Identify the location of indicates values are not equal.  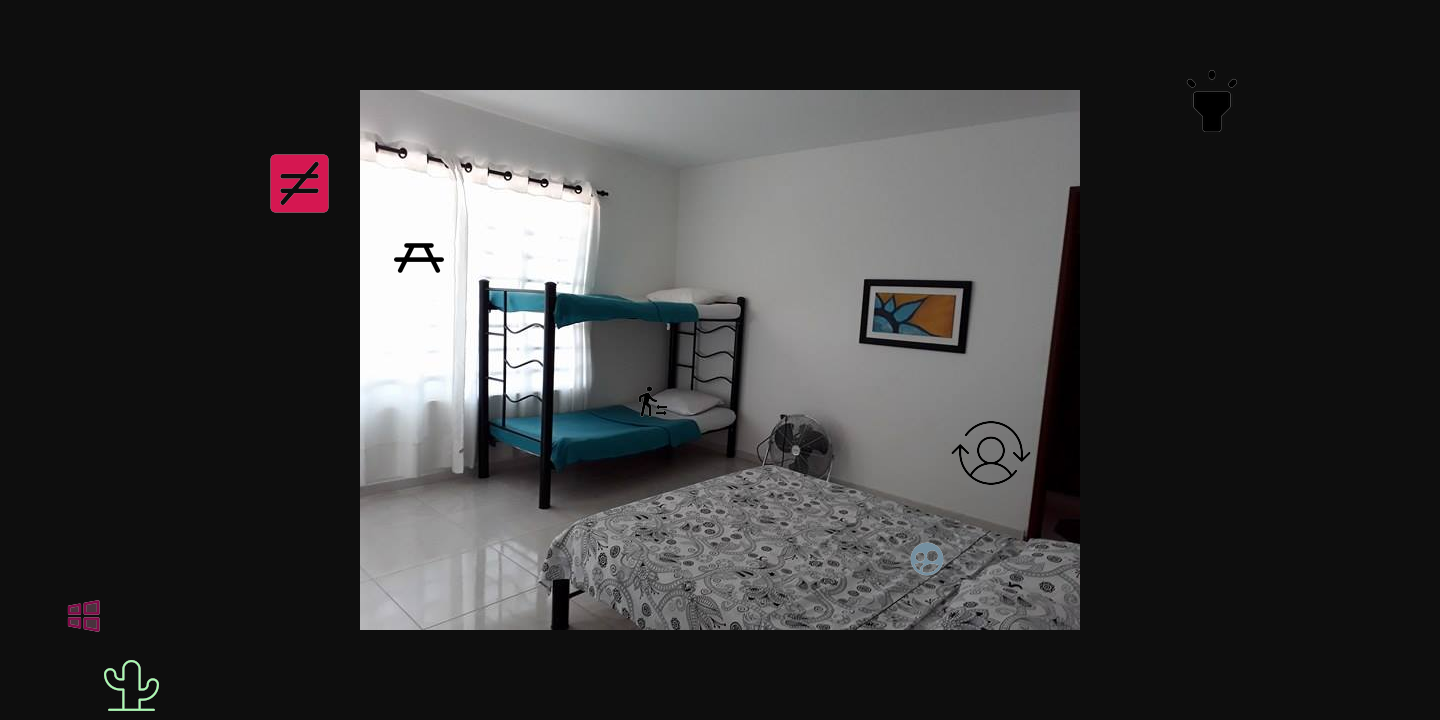
(299, 183).